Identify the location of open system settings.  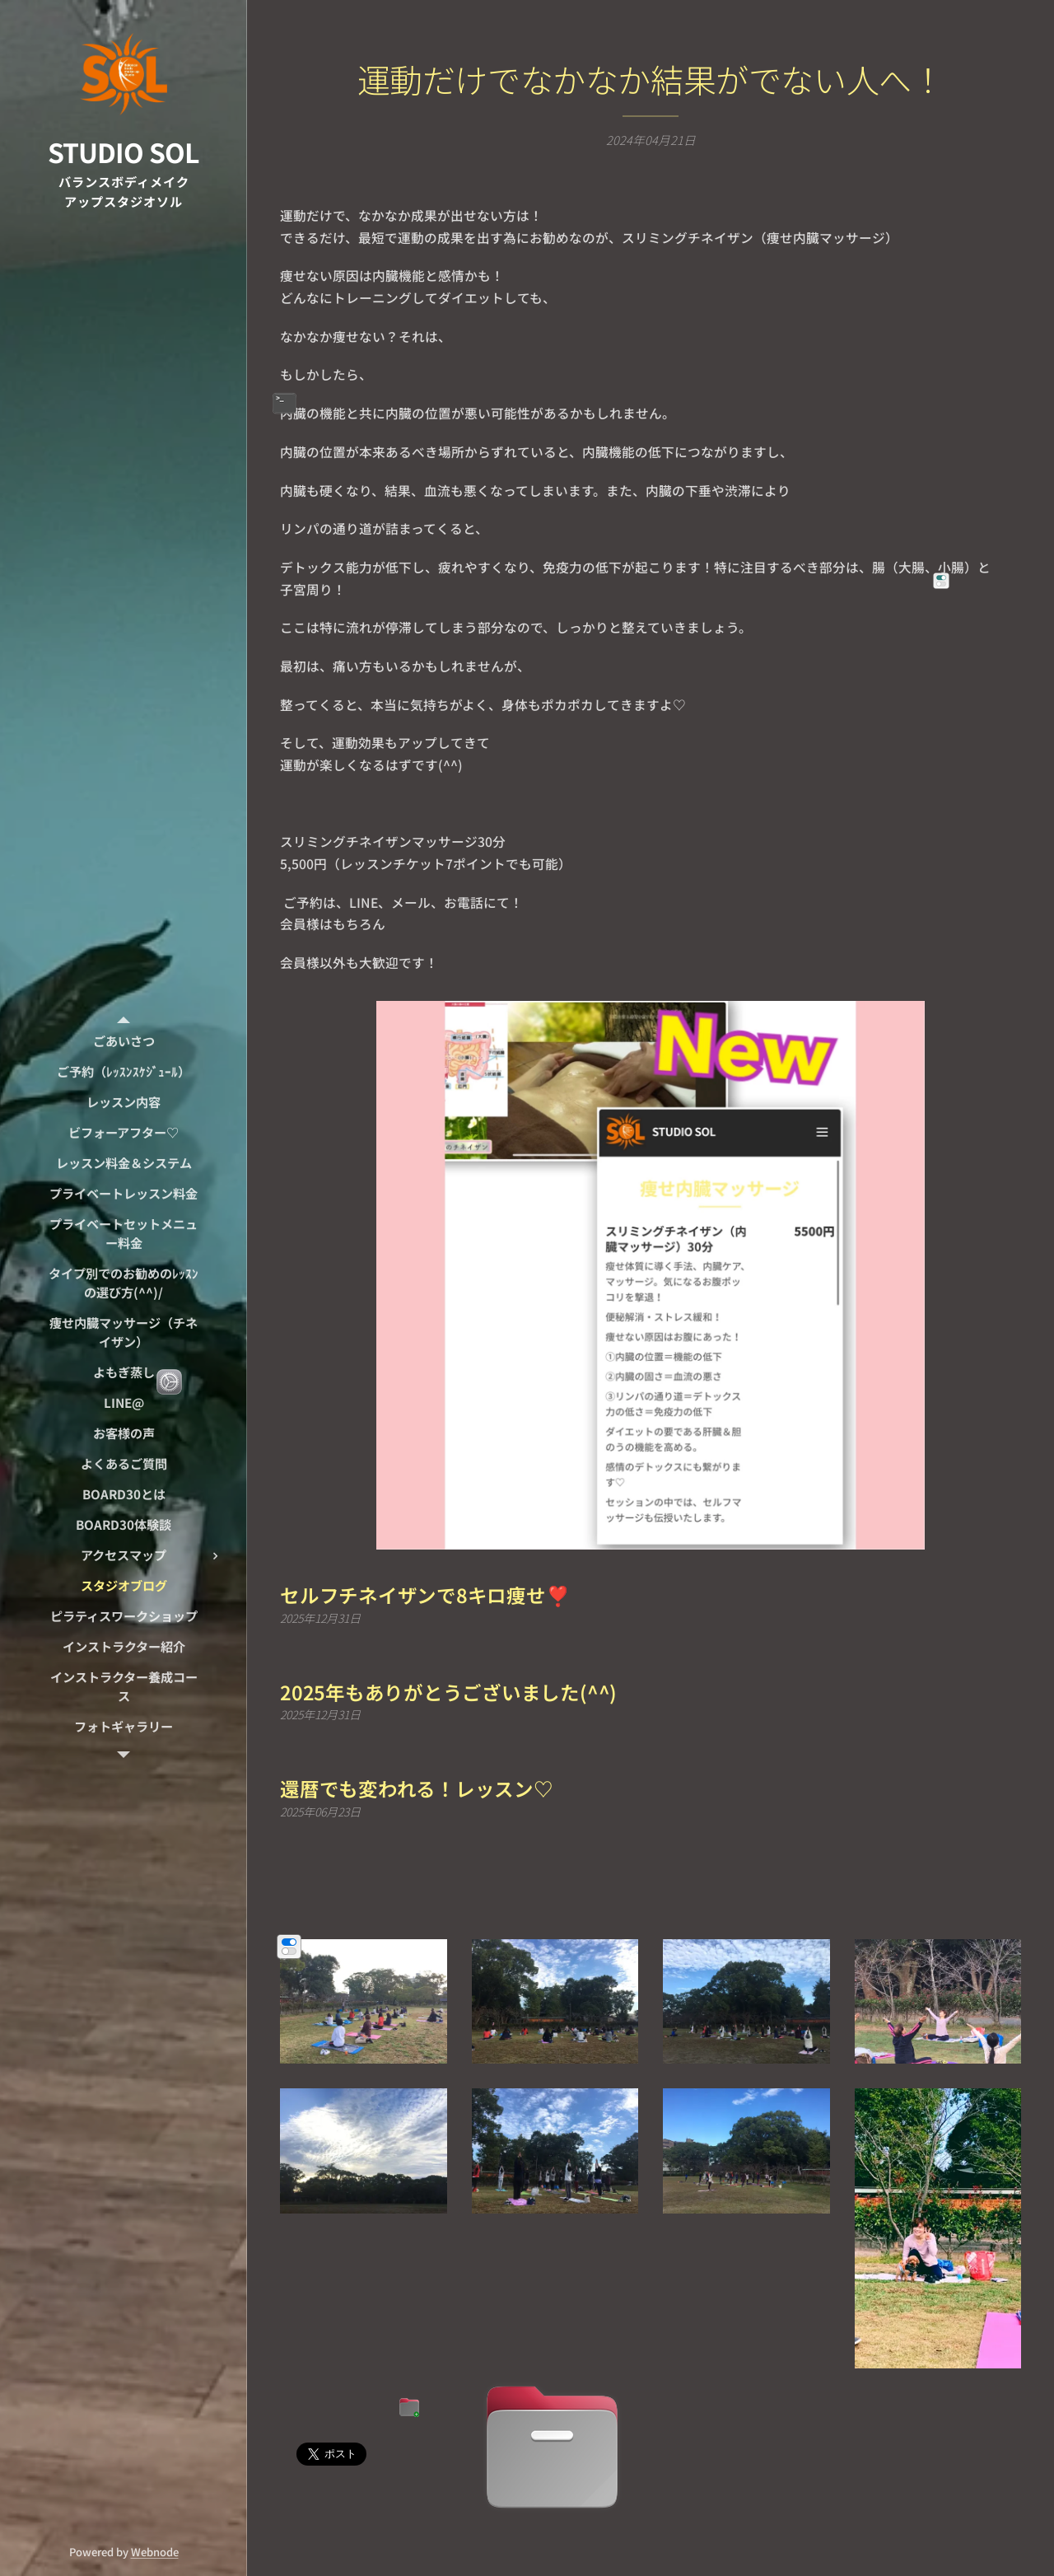
(169, 1382).